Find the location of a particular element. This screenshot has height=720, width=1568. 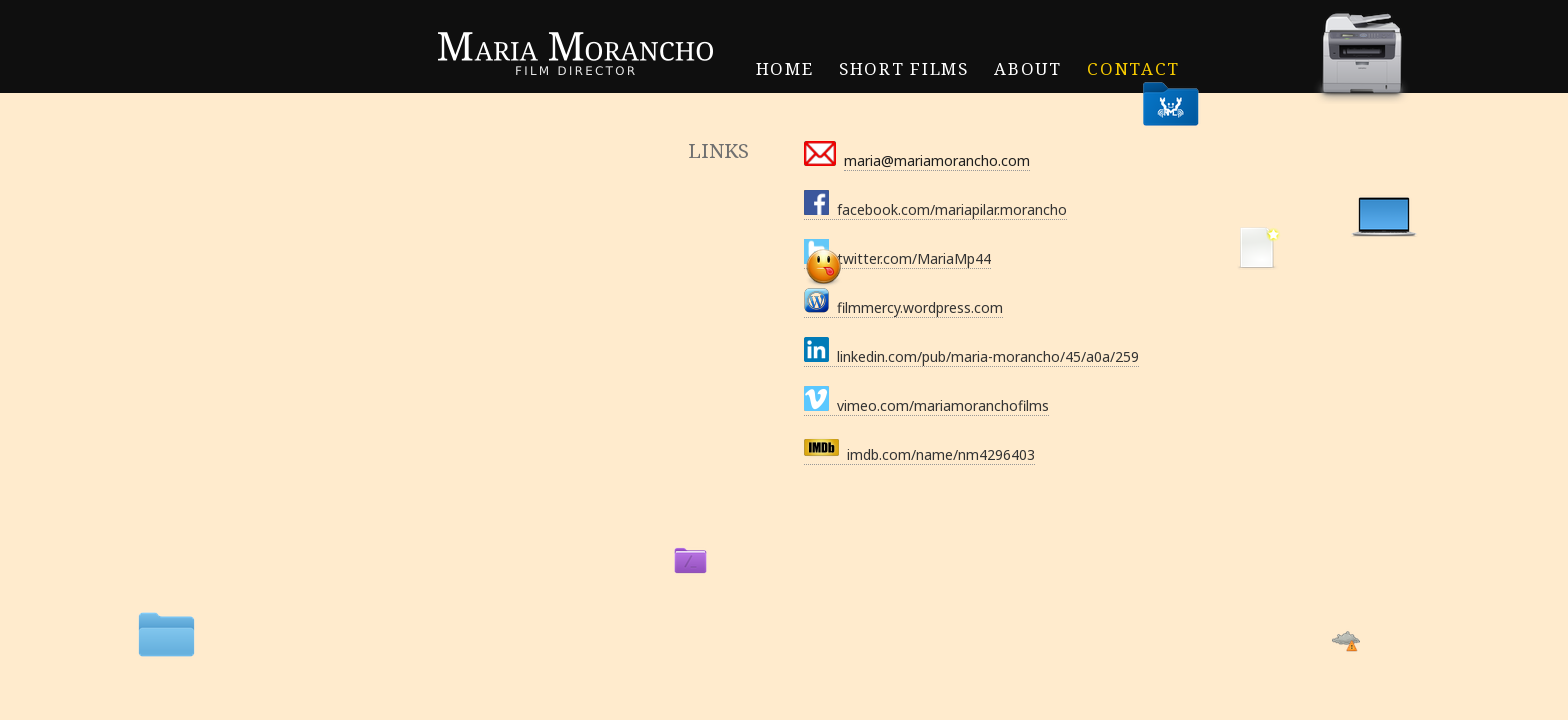

indicates a playful or teasing tone in messaging is located at coordinates (824, 267).